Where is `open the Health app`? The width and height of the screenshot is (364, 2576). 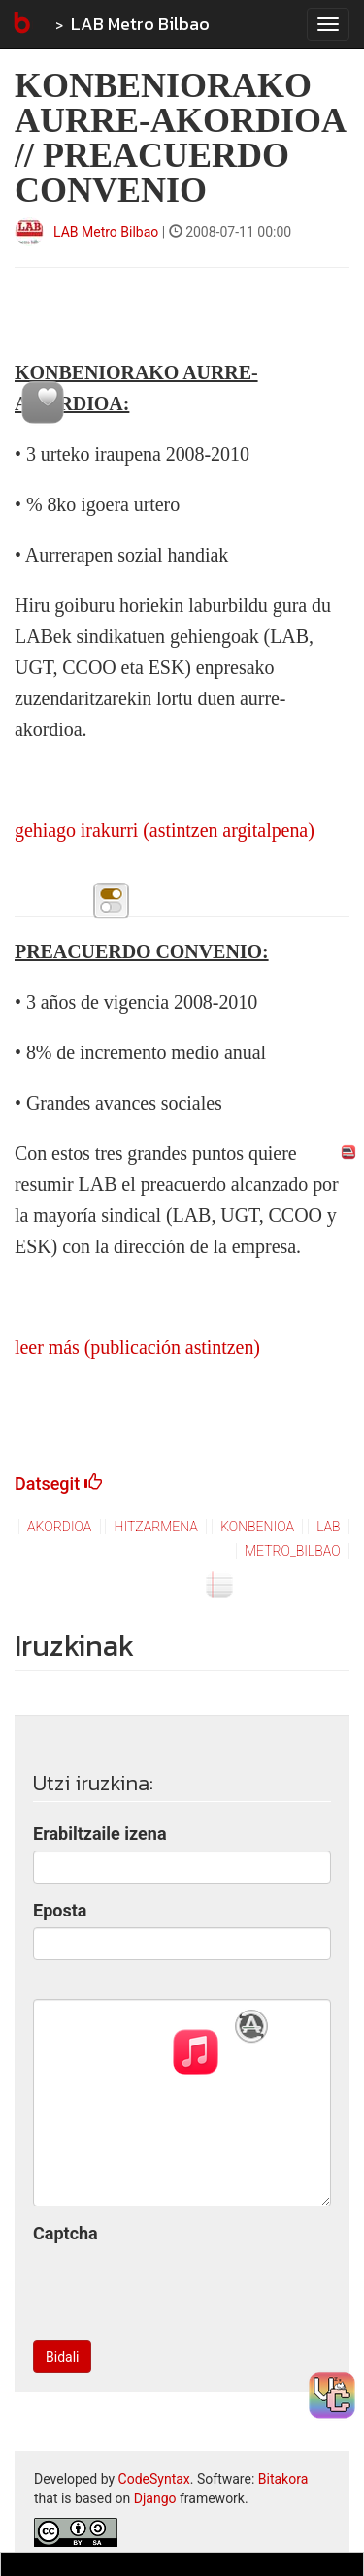
open the Health app is located at coordinates (43, 402).